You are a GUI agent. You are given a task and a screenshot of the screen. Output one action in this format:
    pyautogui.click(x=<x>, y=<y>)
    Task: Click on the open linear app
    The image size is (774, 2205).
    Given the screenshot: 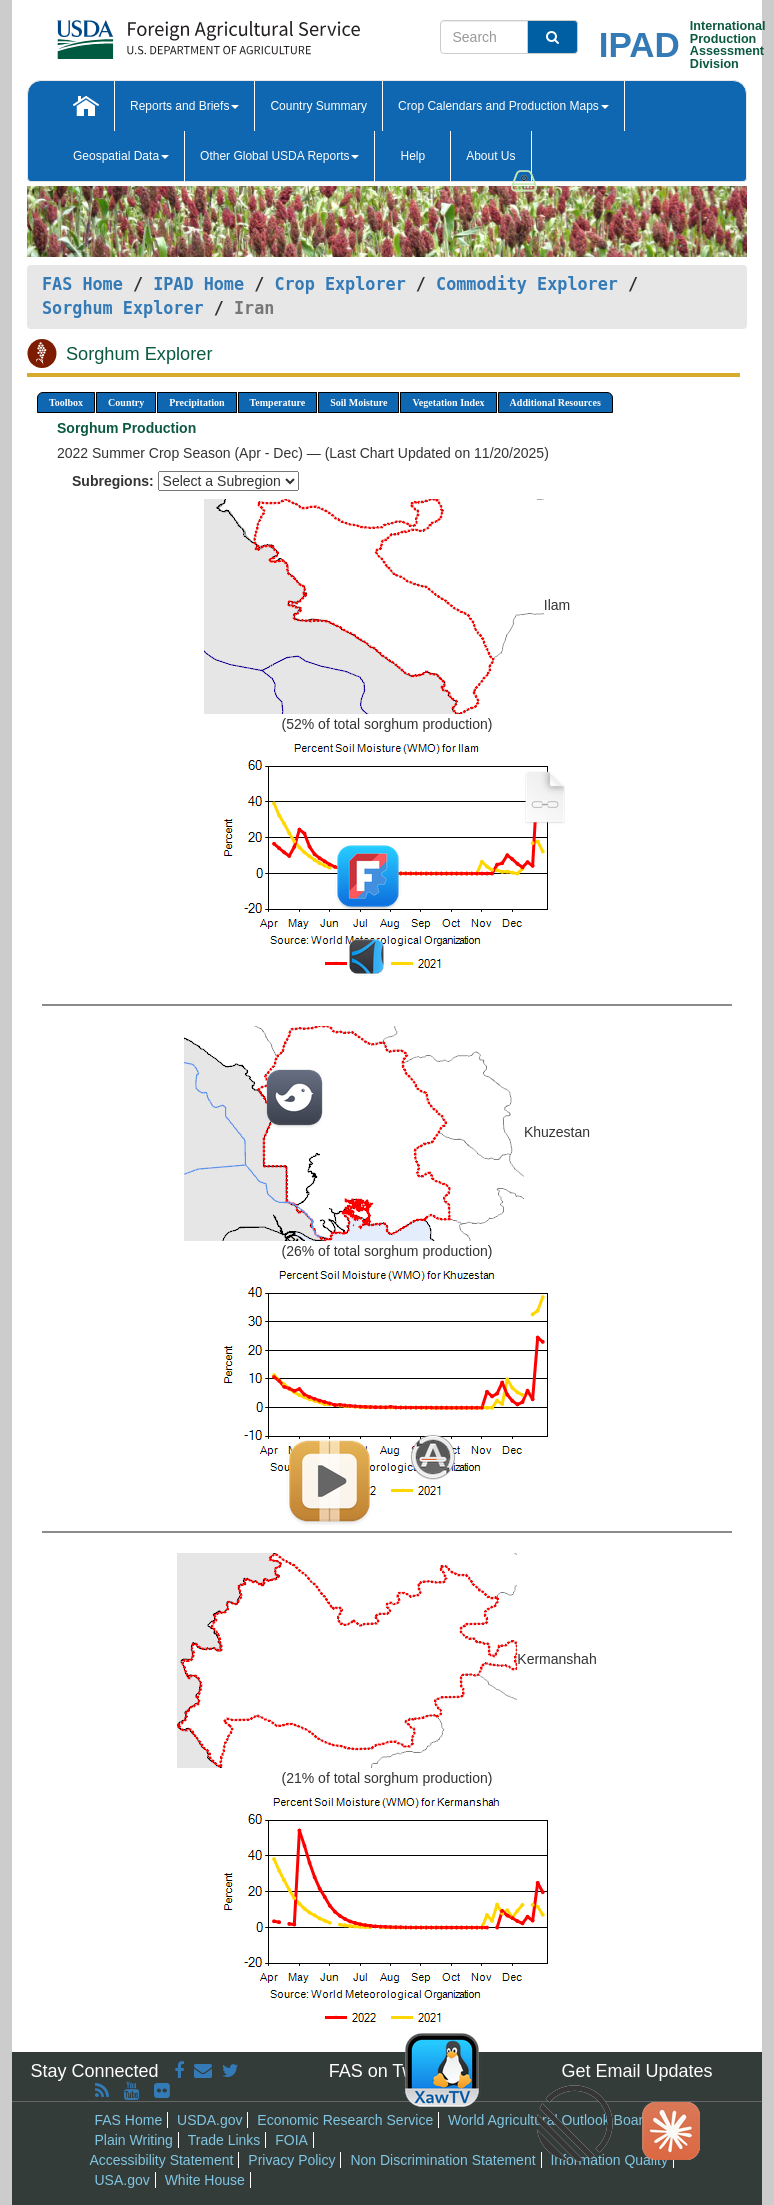 What is the action you would take?
    pyautogui.click(x=574, y=2123)
    